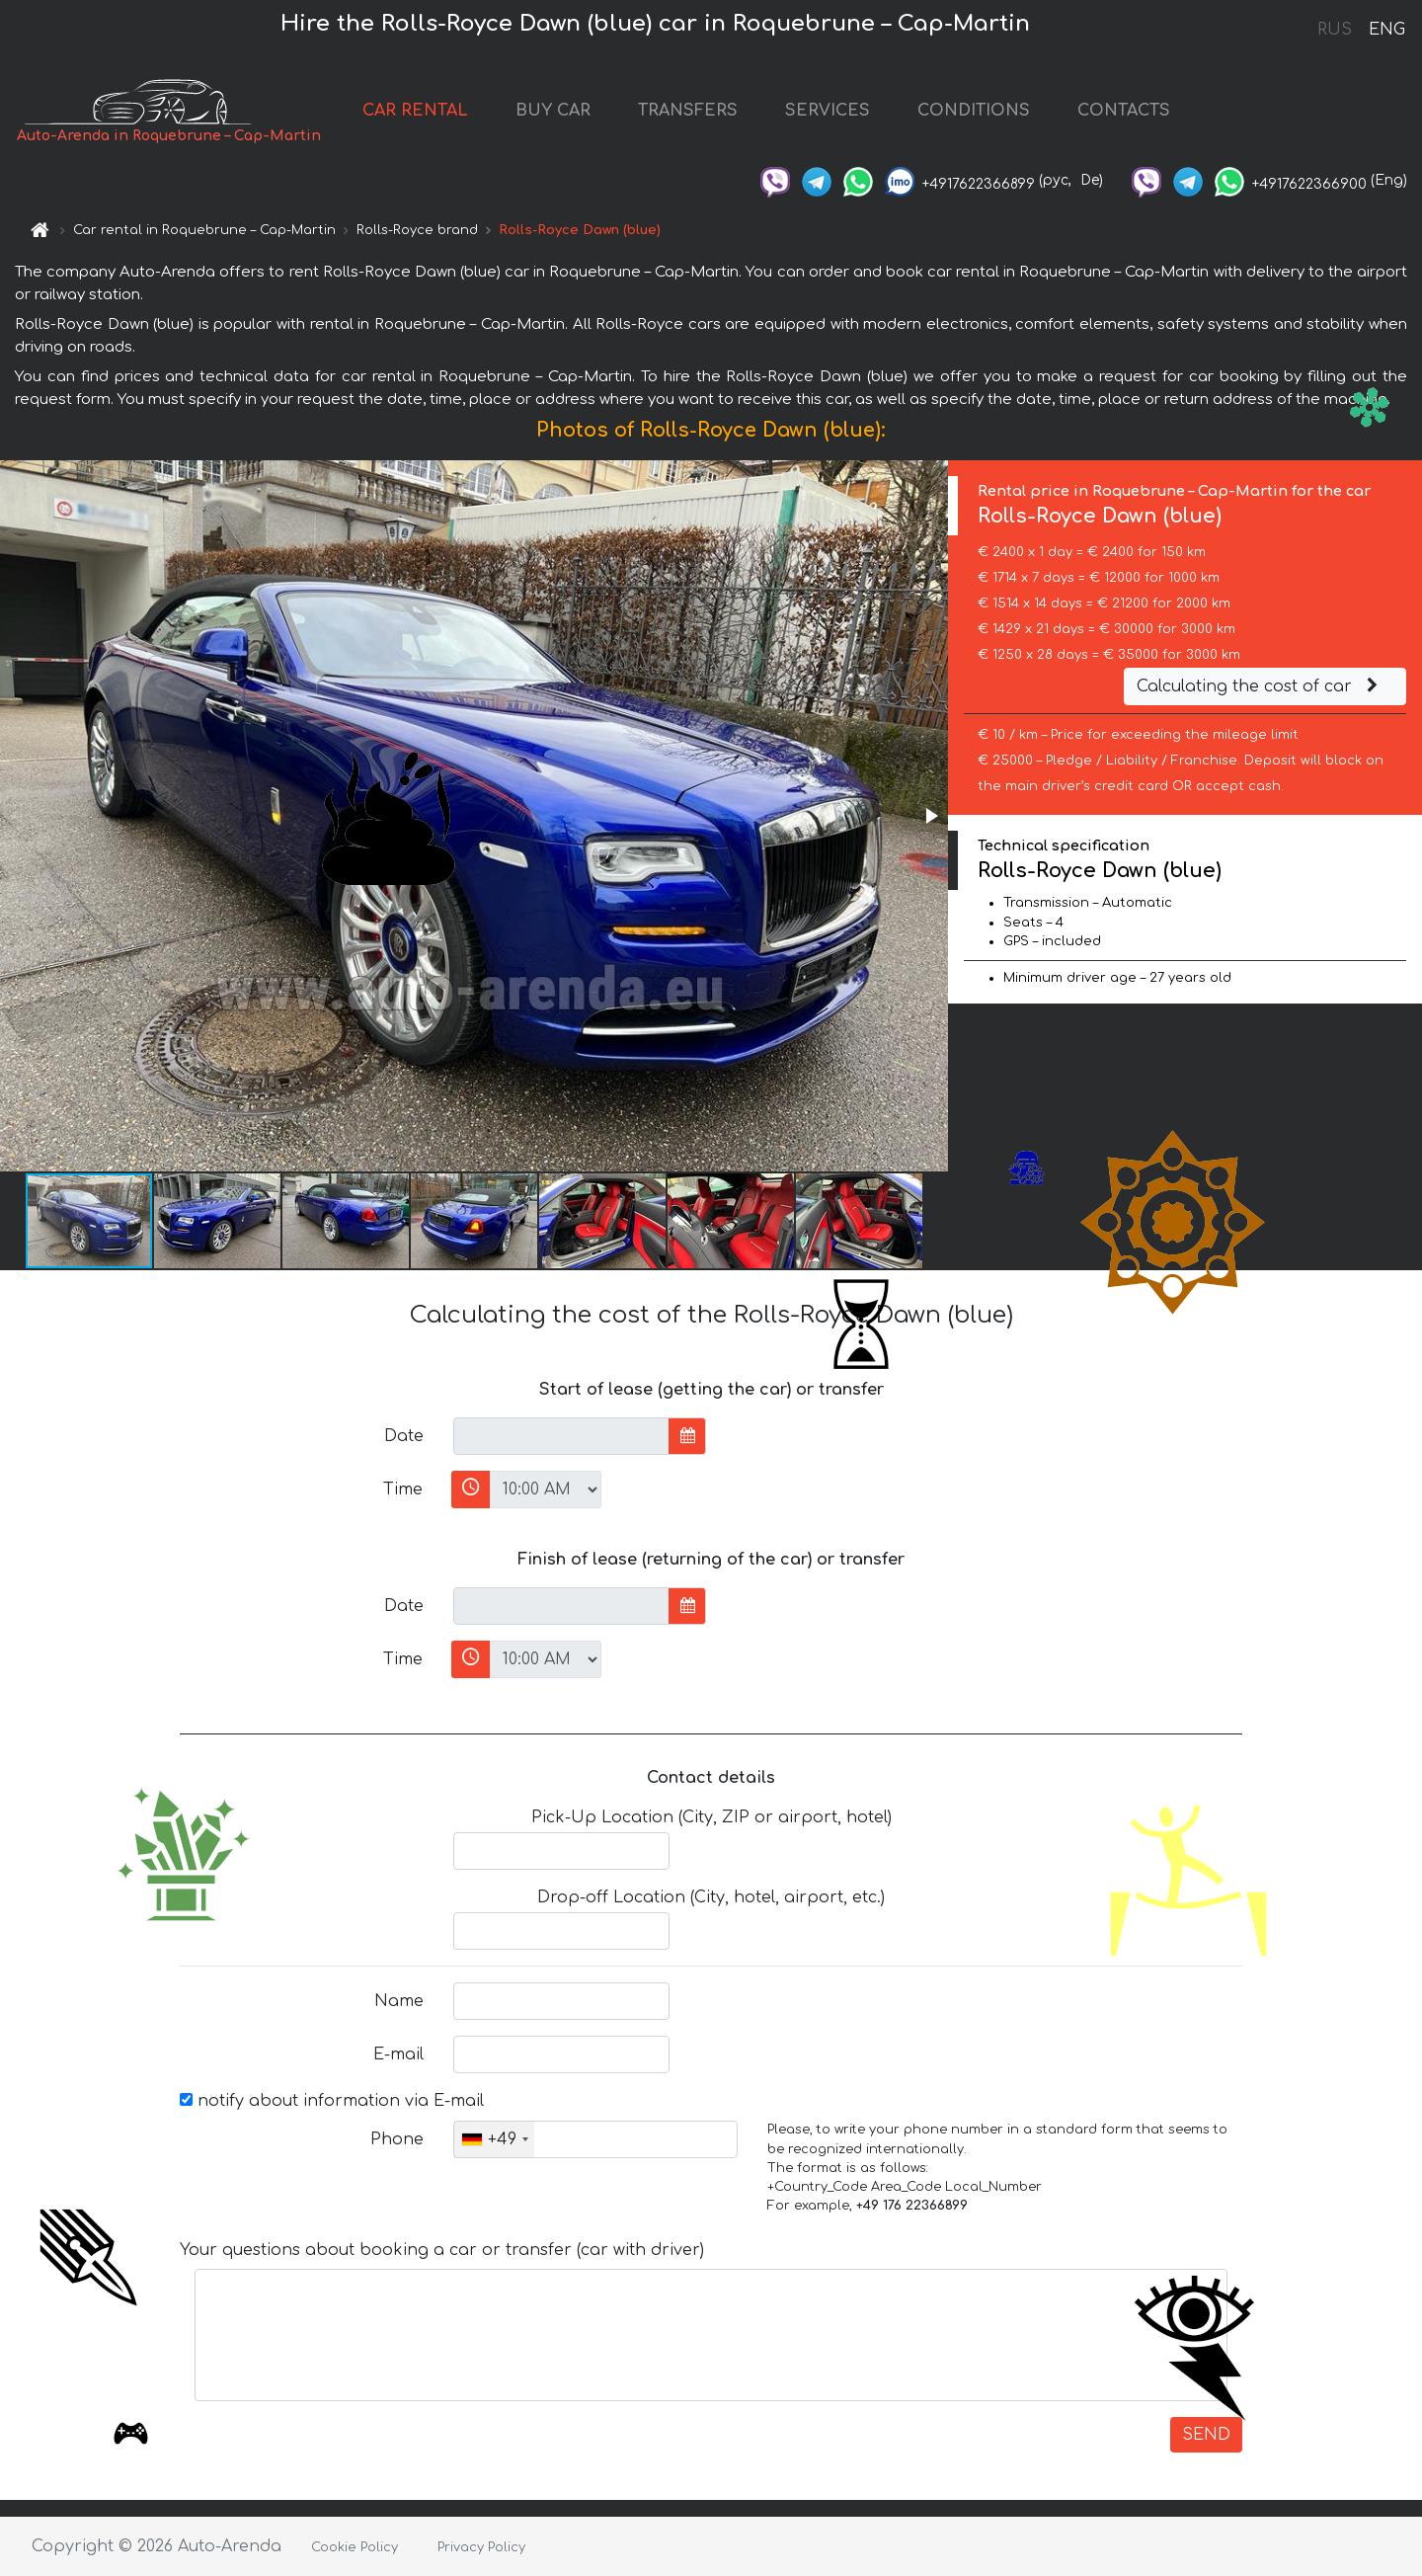 Image resolution: width=1422 pixels, height=2576 pixels. Describe the element at coordinates (1172, 1222) in the screenshot. I see `decorative badge or achievement emblem` at that location.